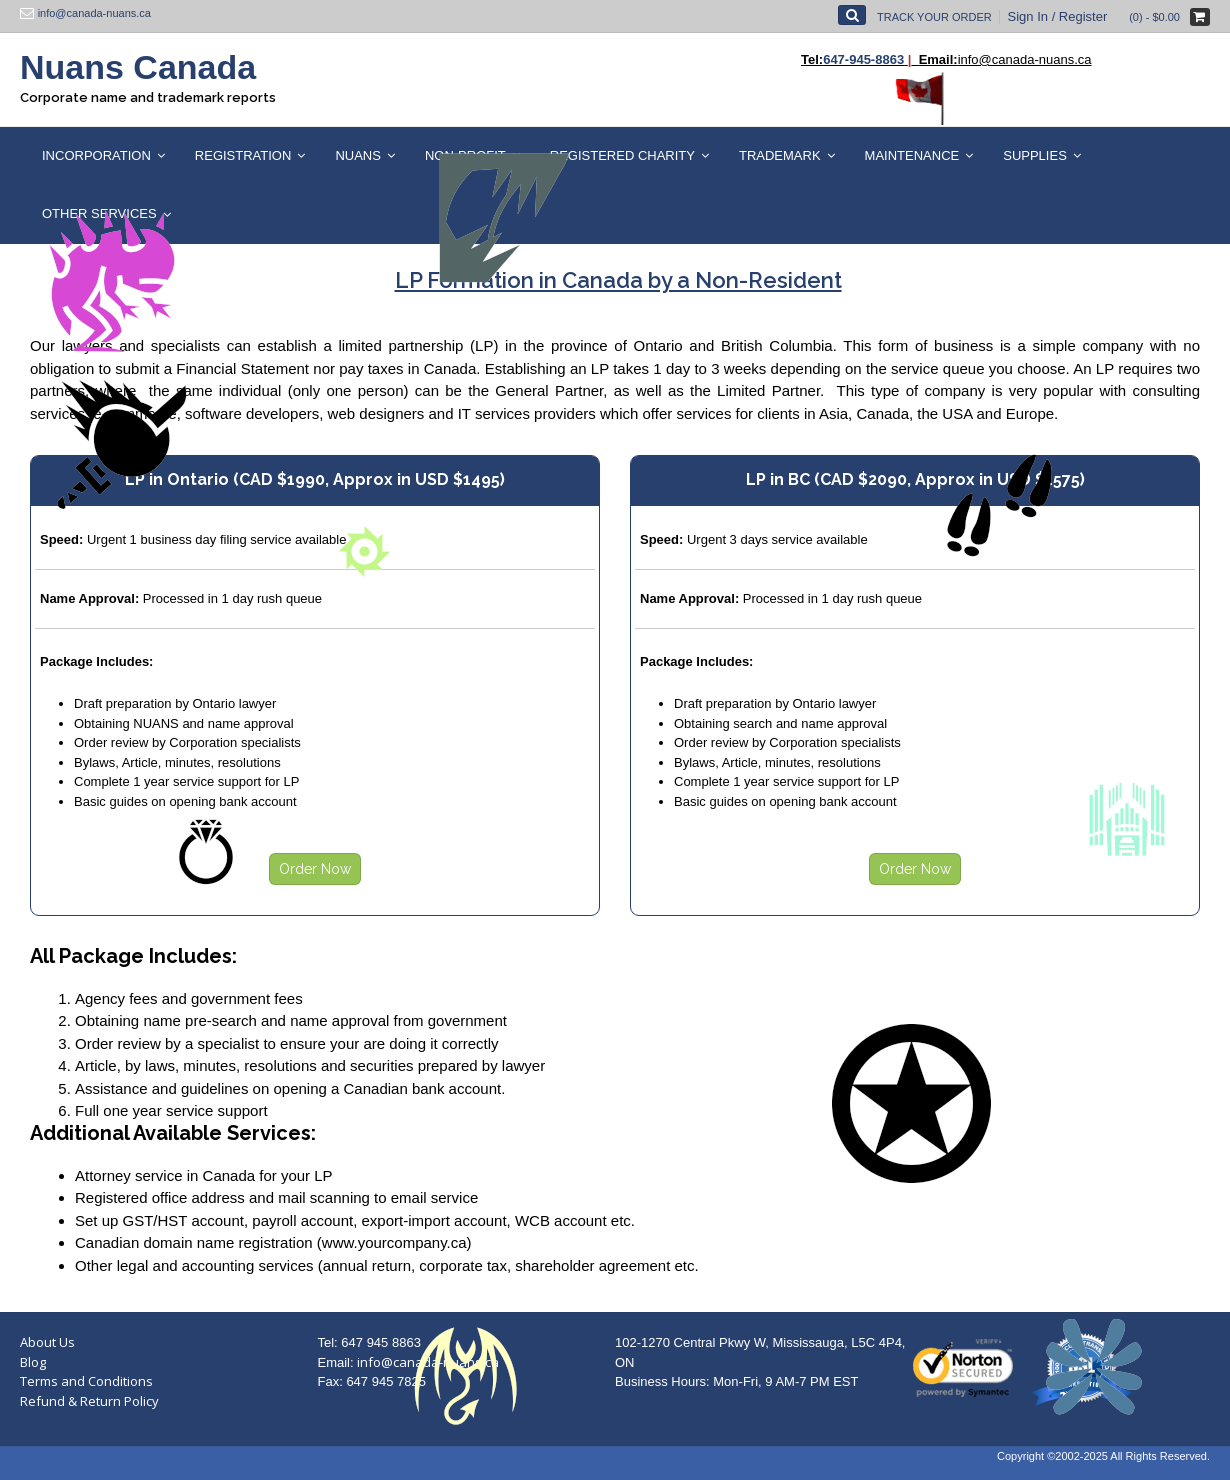  What do you see at coordinates (364, 551) in the screenshot?
I see `circular saw tool icon` at bounding box center [364, 551].